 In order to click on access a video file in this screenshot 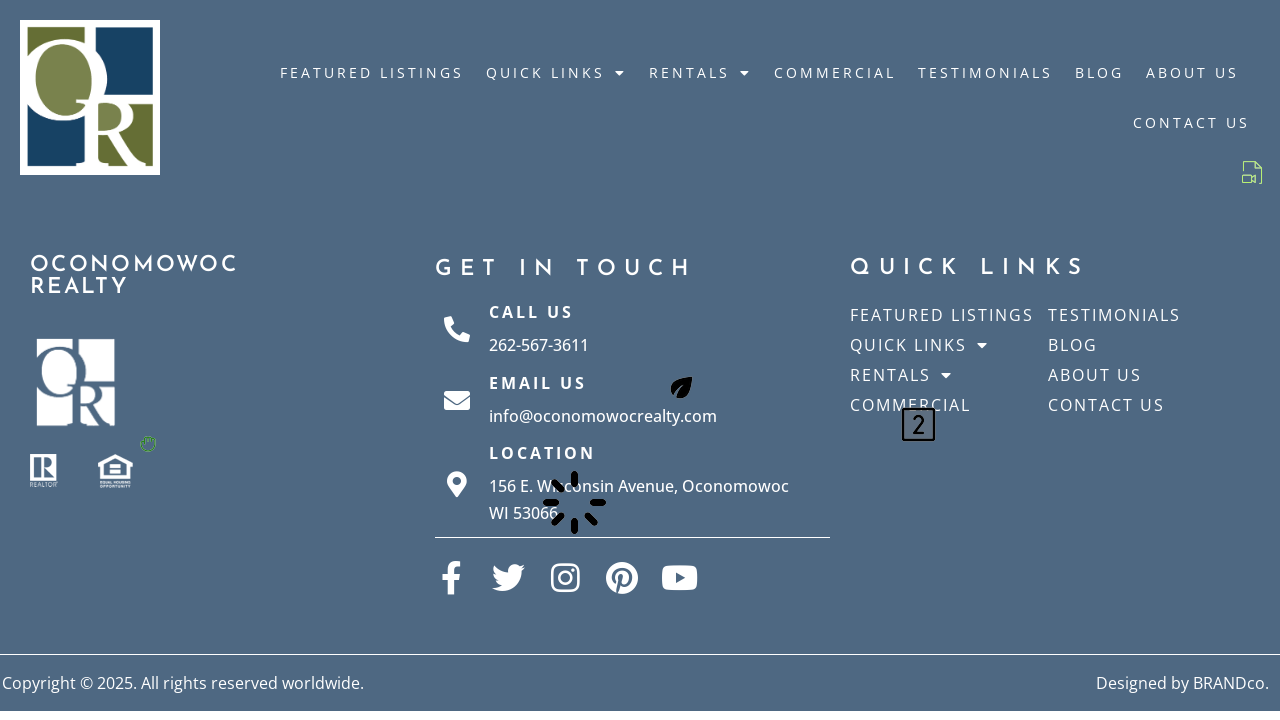, I will do `click(1252, 172)`.